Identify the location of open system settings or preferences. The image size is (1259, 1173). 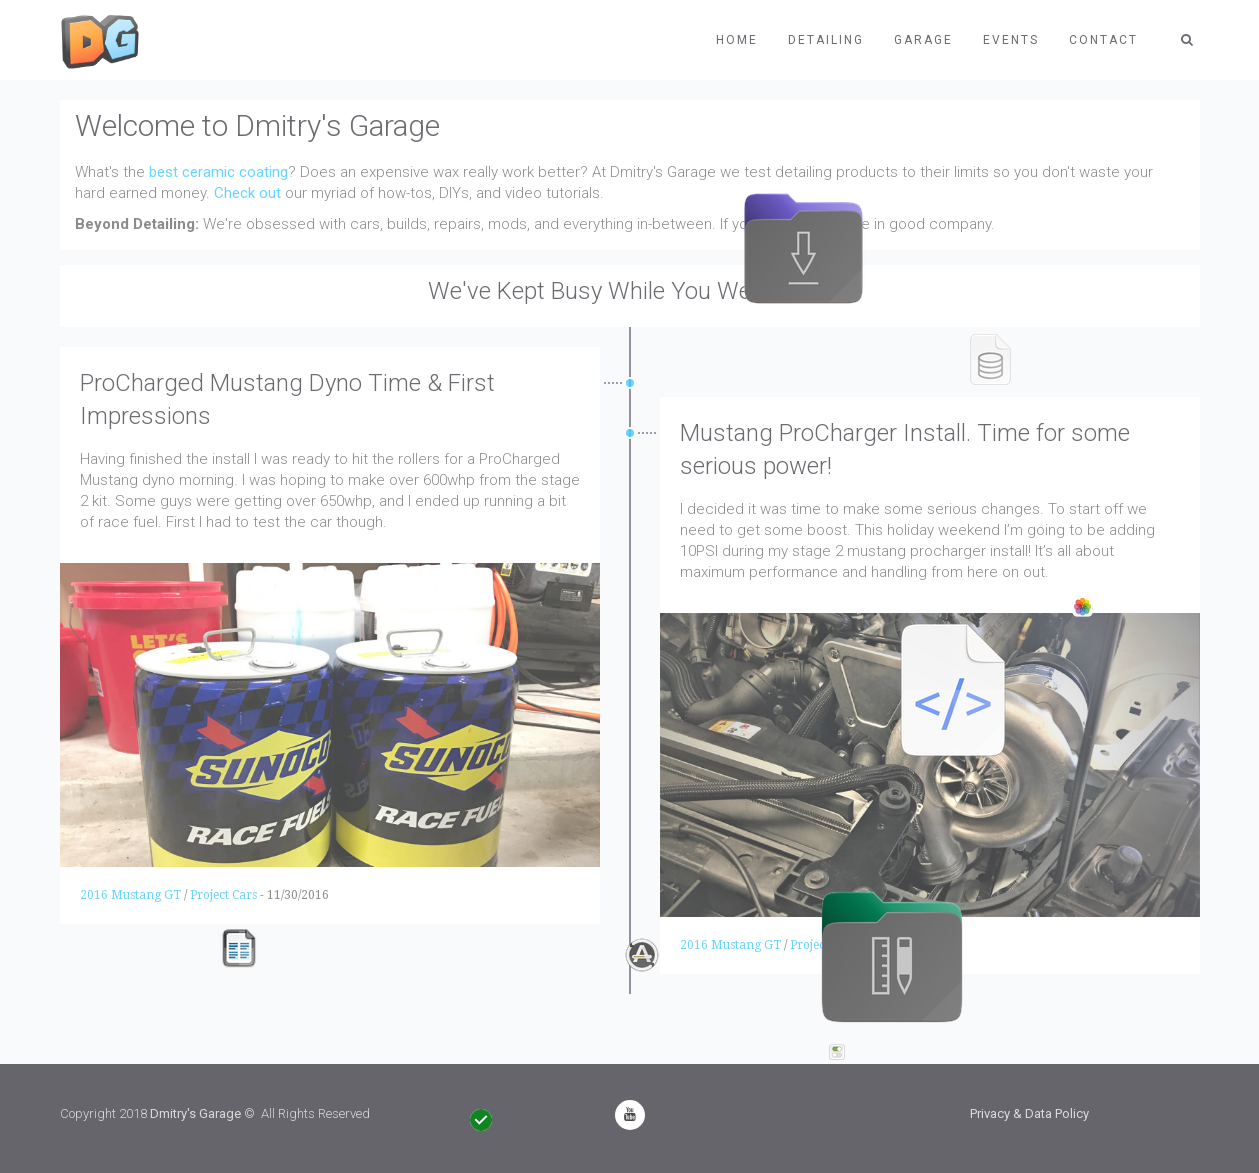
(837, 1052).